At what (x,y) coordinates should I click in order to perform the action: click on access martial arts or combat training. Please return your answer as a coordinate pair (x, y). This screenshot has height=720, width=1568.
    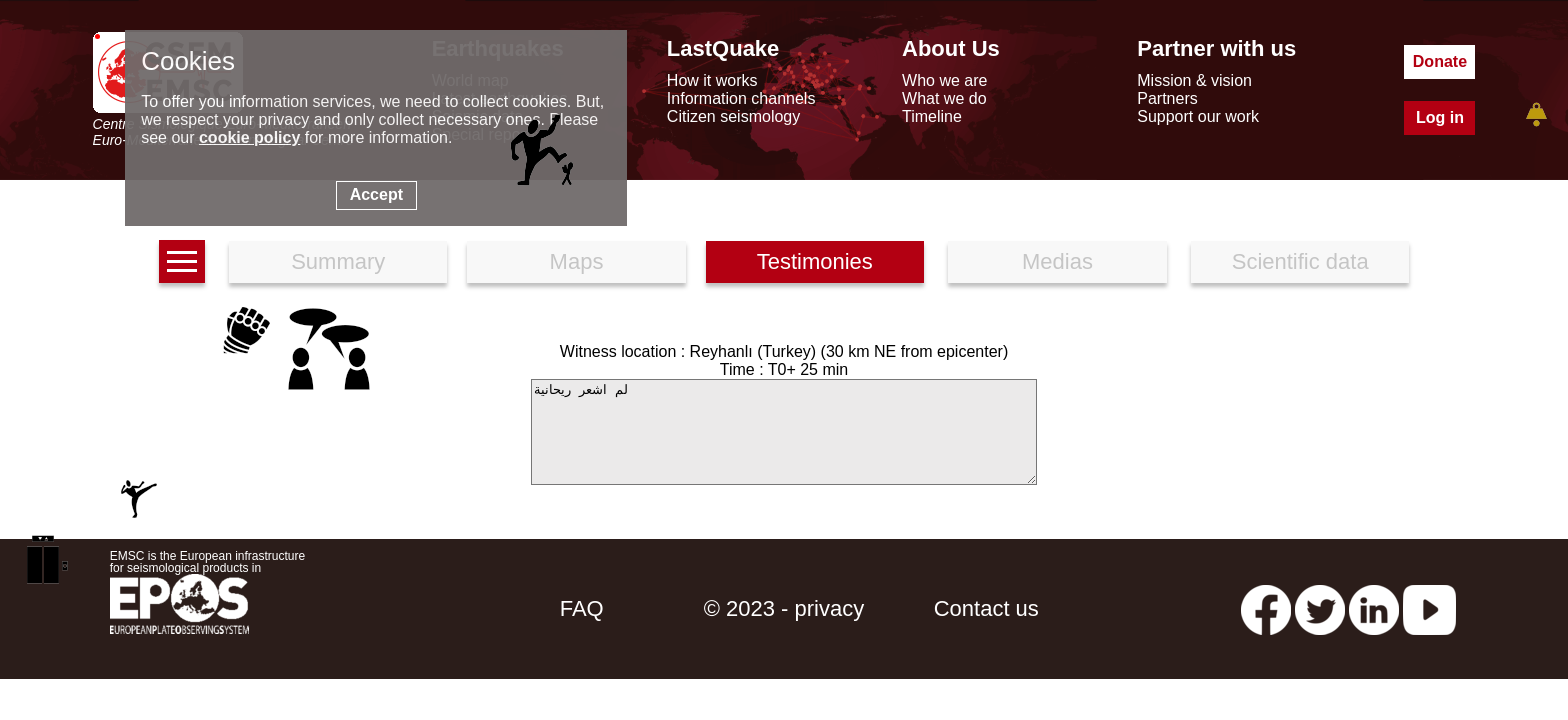
    Looking at the image, I should click on (139, 499).